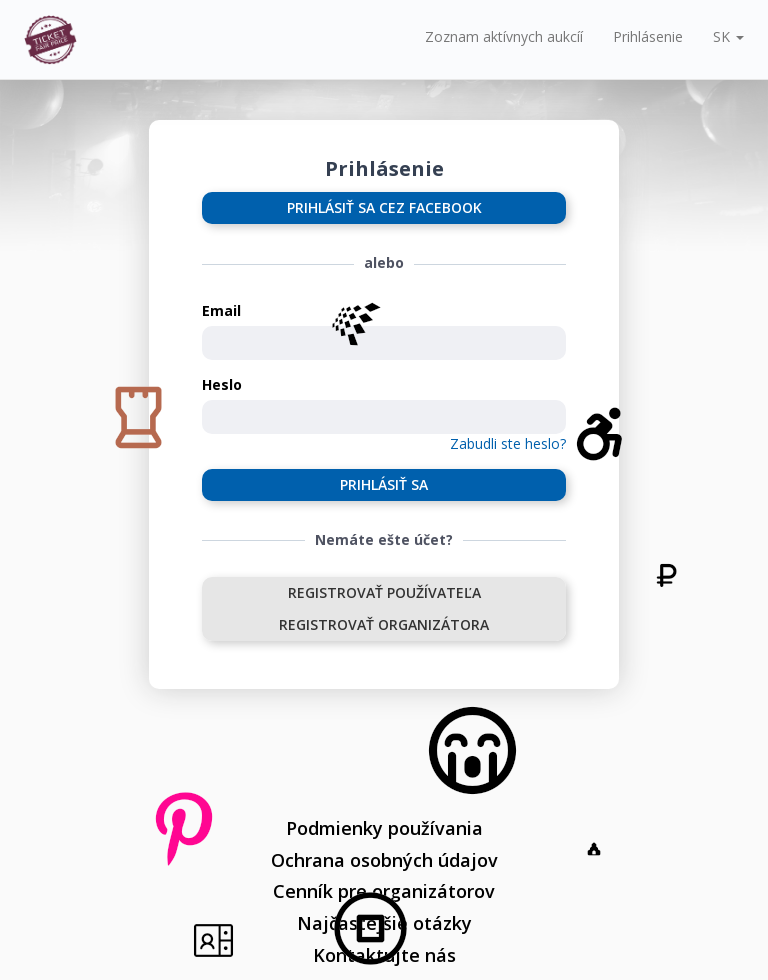  What do you see at coordinates (213, 940) in the screenshot?
I see `start or join a video conference` at bounding box center [213, 940].